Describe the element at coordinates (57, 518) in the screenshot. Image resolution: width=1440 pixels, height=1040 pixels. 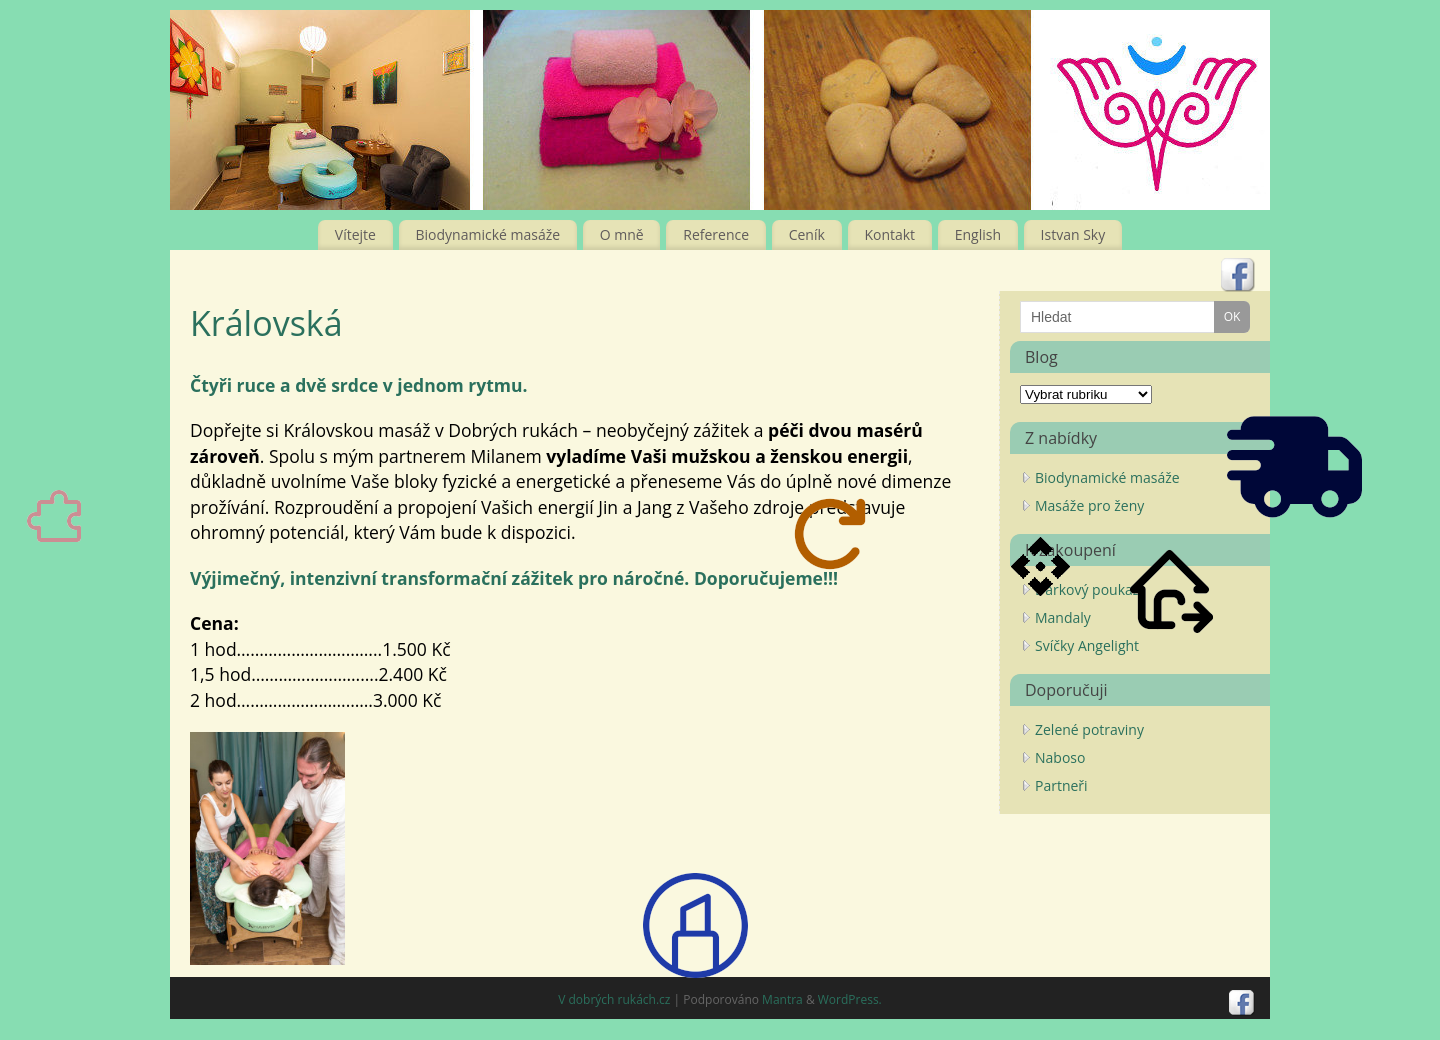
I see `access plugins or extensions` at that location.